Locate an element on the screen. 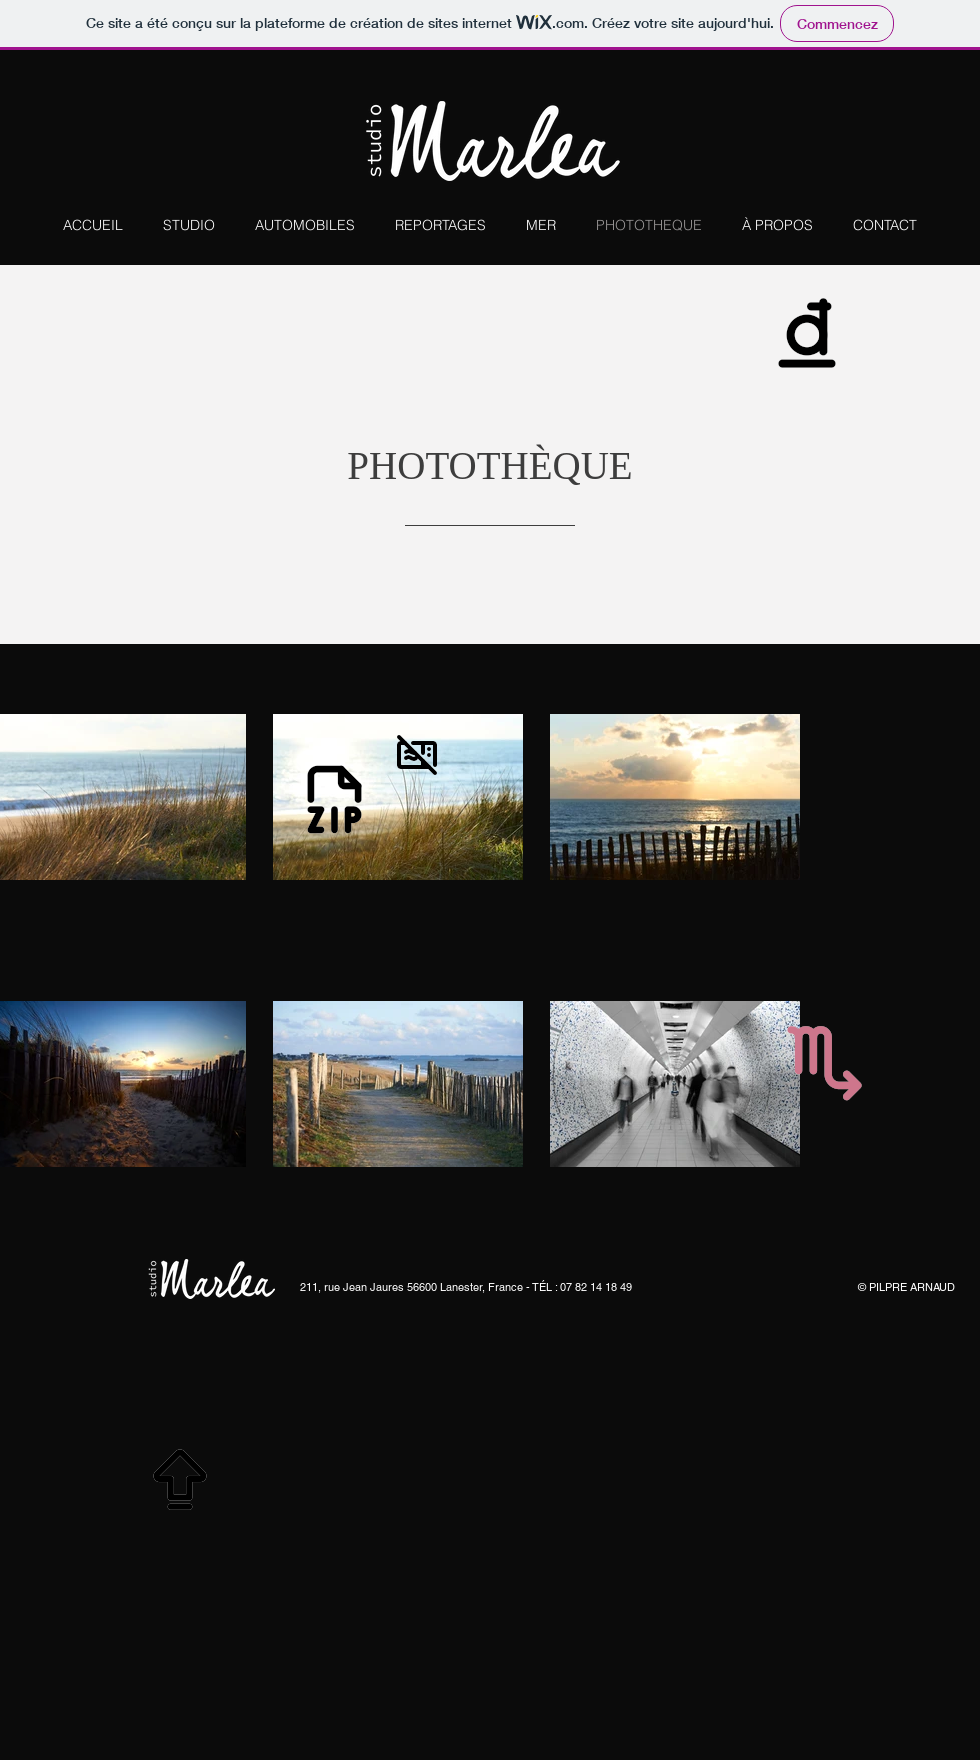  indicates scorpio zodiac sign is located at coordinates (824, 1059).